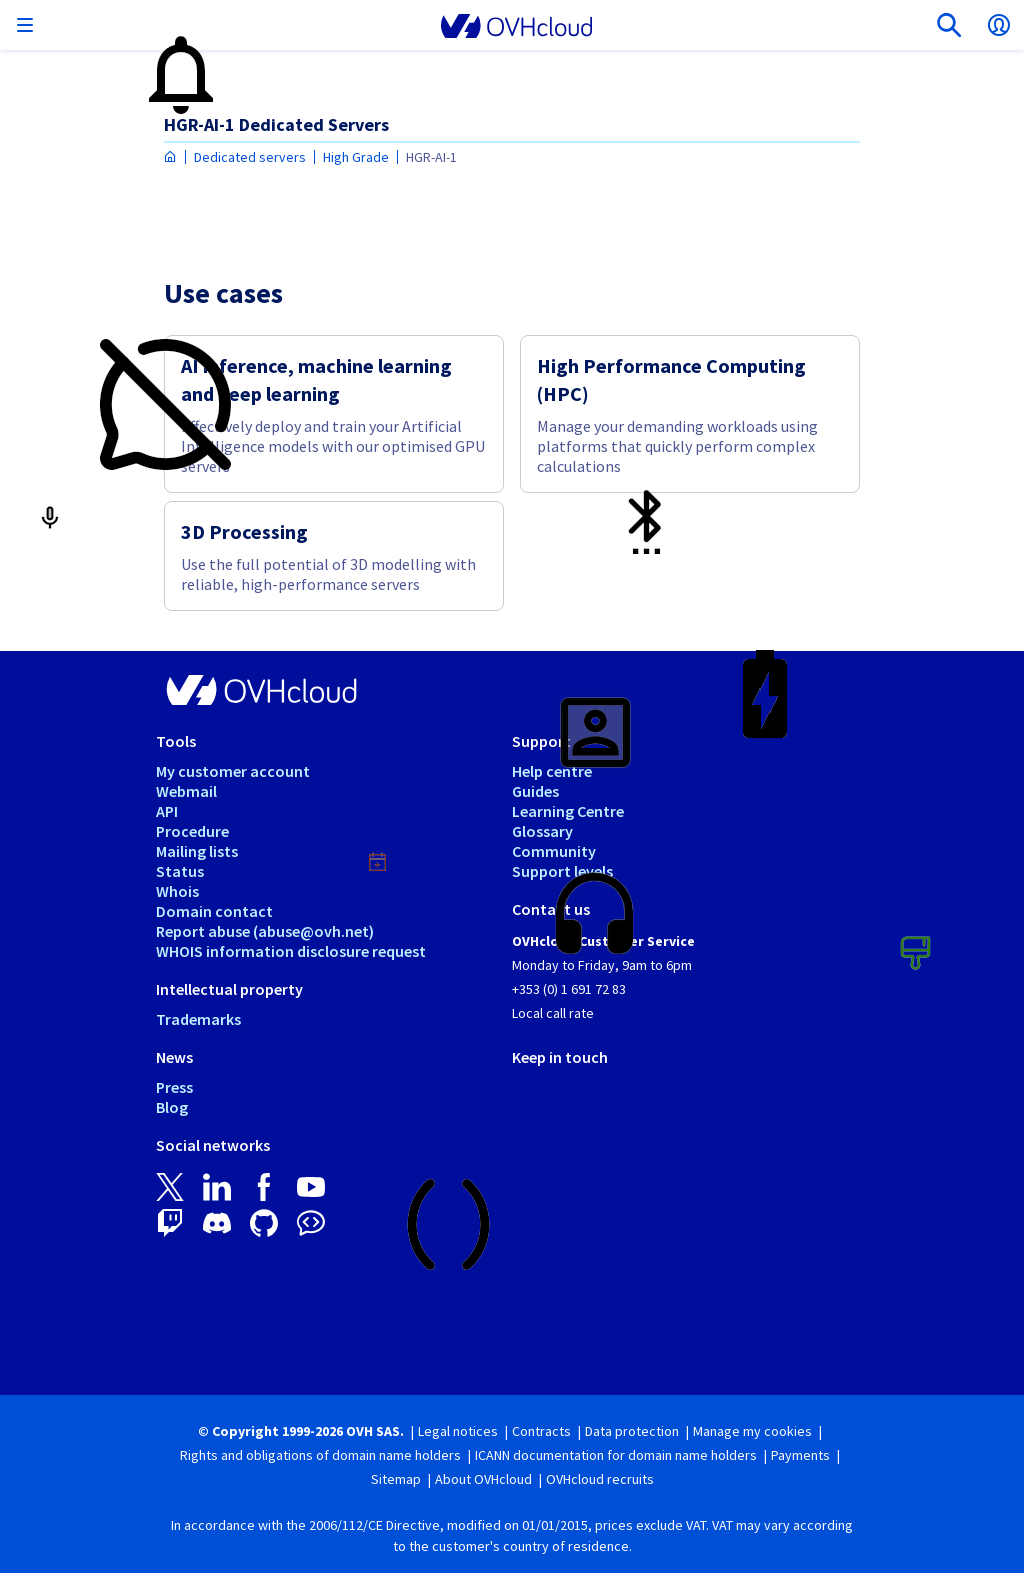  I want to click on add a new calendar event, so click(377, 862).